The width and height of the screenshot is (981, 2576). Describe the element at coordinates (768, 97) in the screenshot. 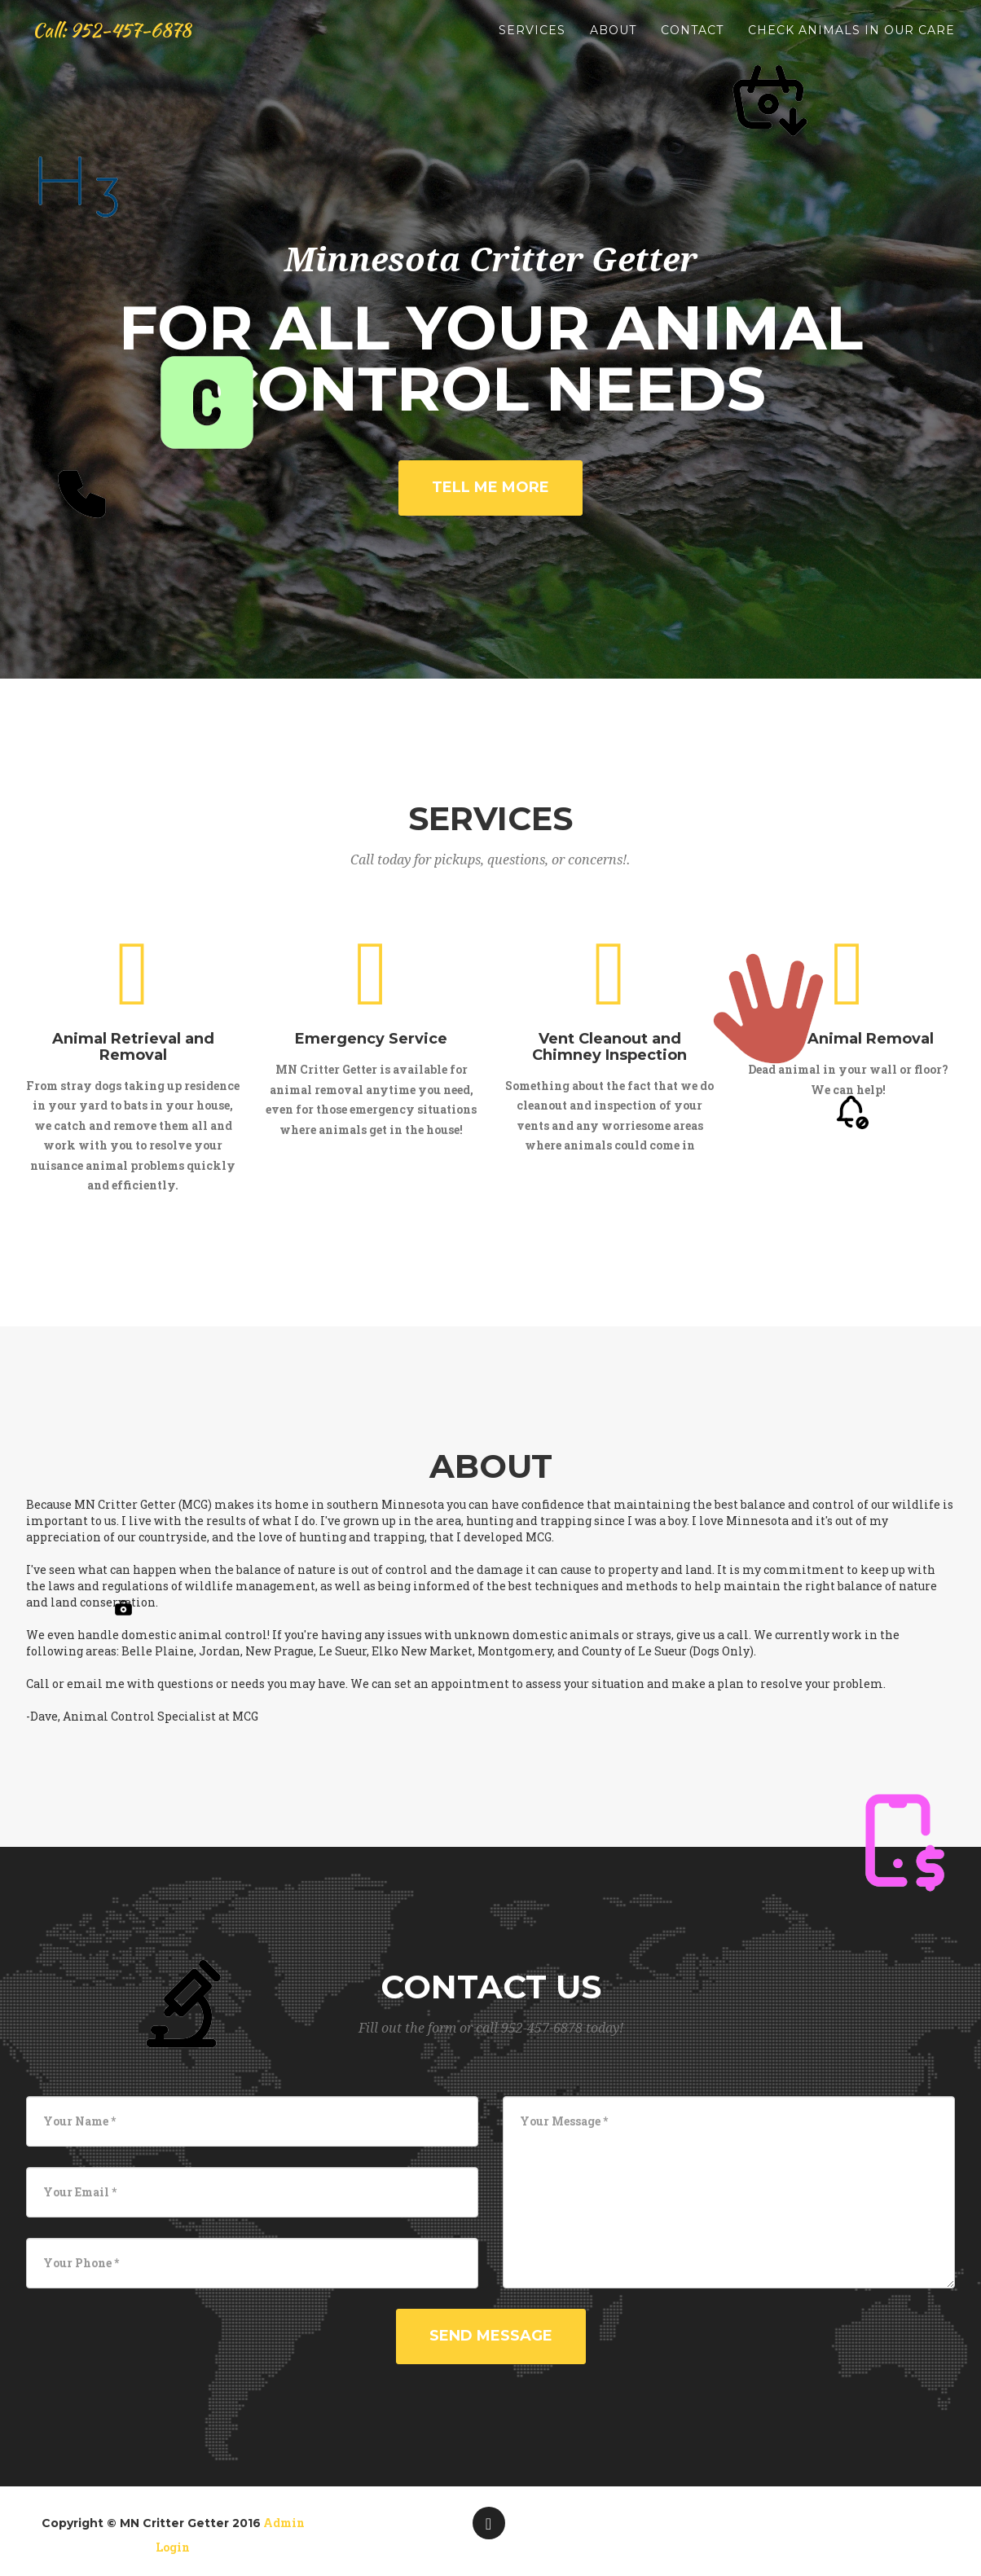

I see `download items from your shopping basket` at that location.